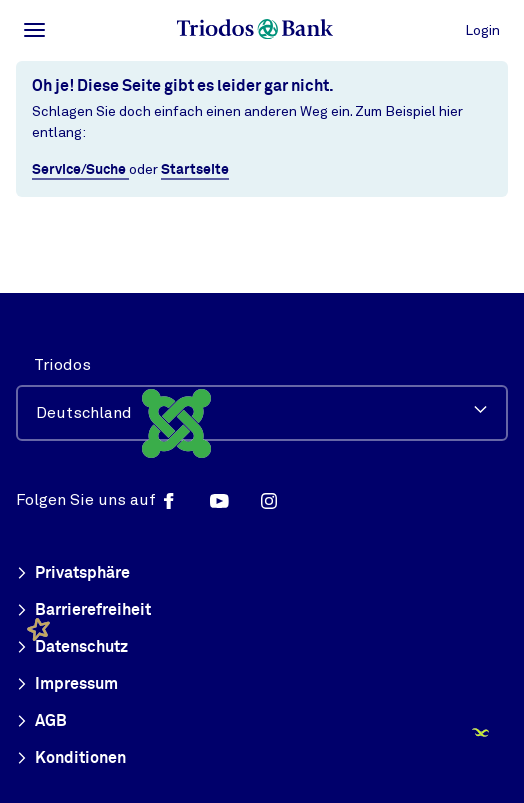  What do you see at coordinates (480, 732) in the screenshot?
I see `backendless platform logo` at bounding box center [480, 732].